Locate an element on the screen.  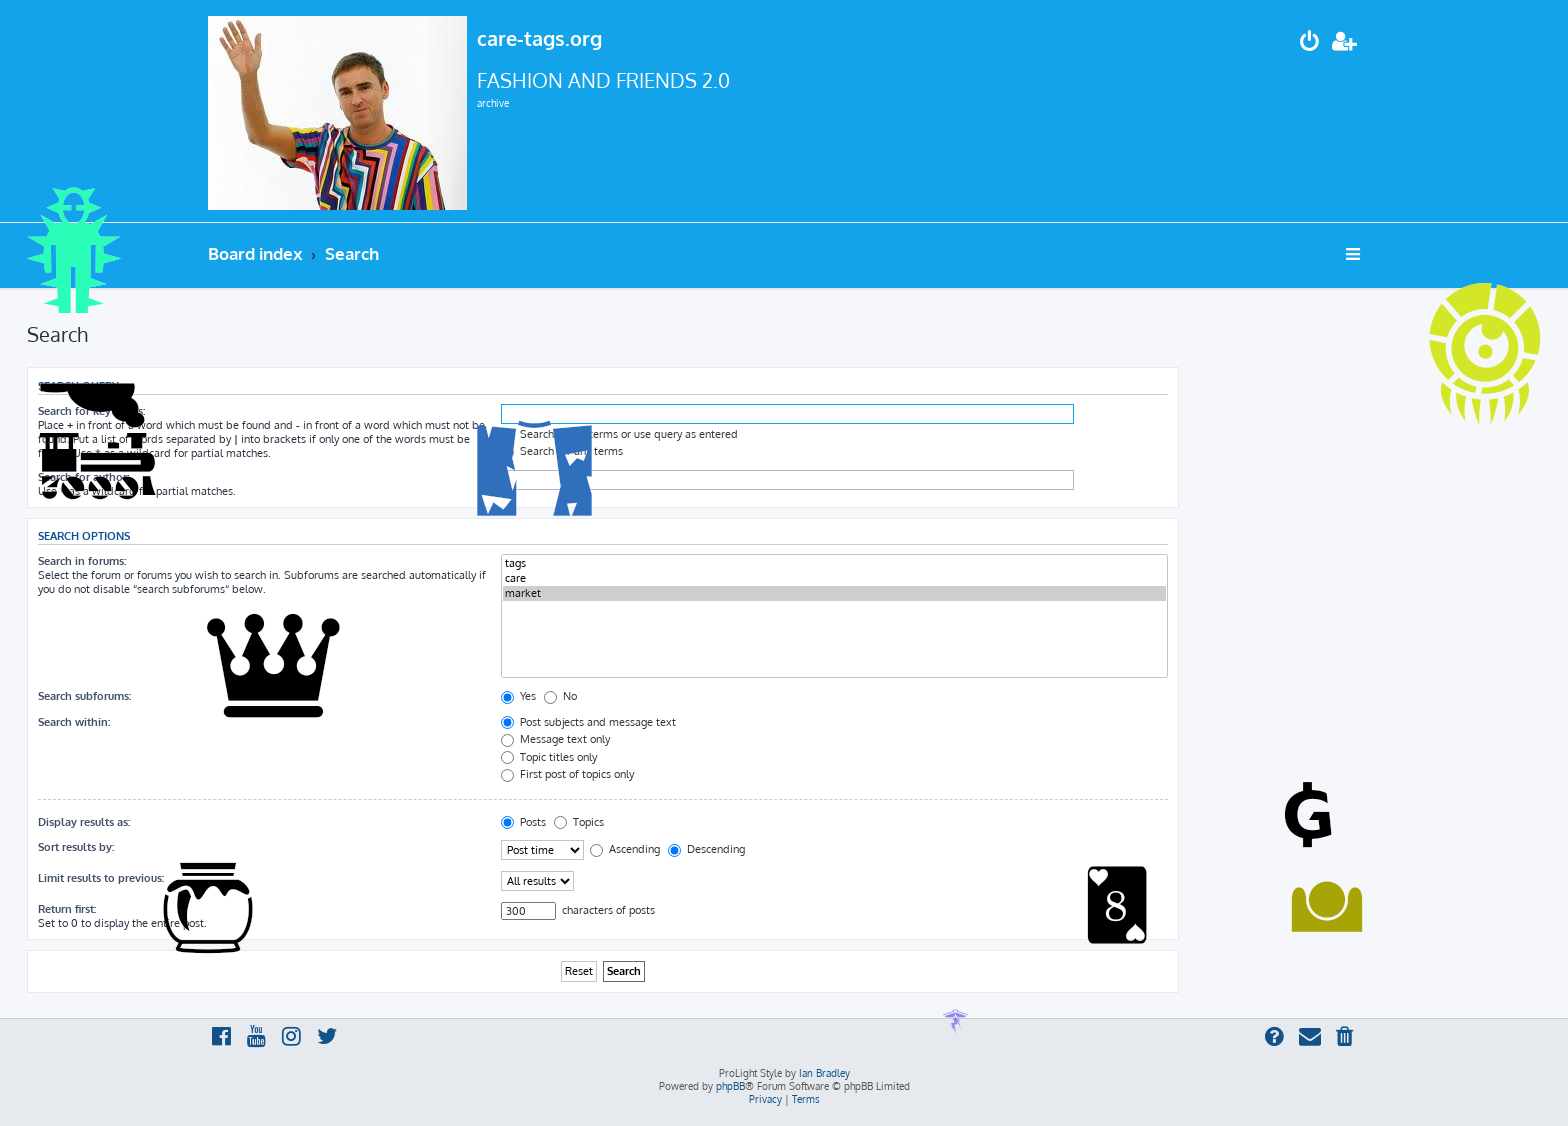
summon or activate a beholder creature is located at coordinates (1485, 354).